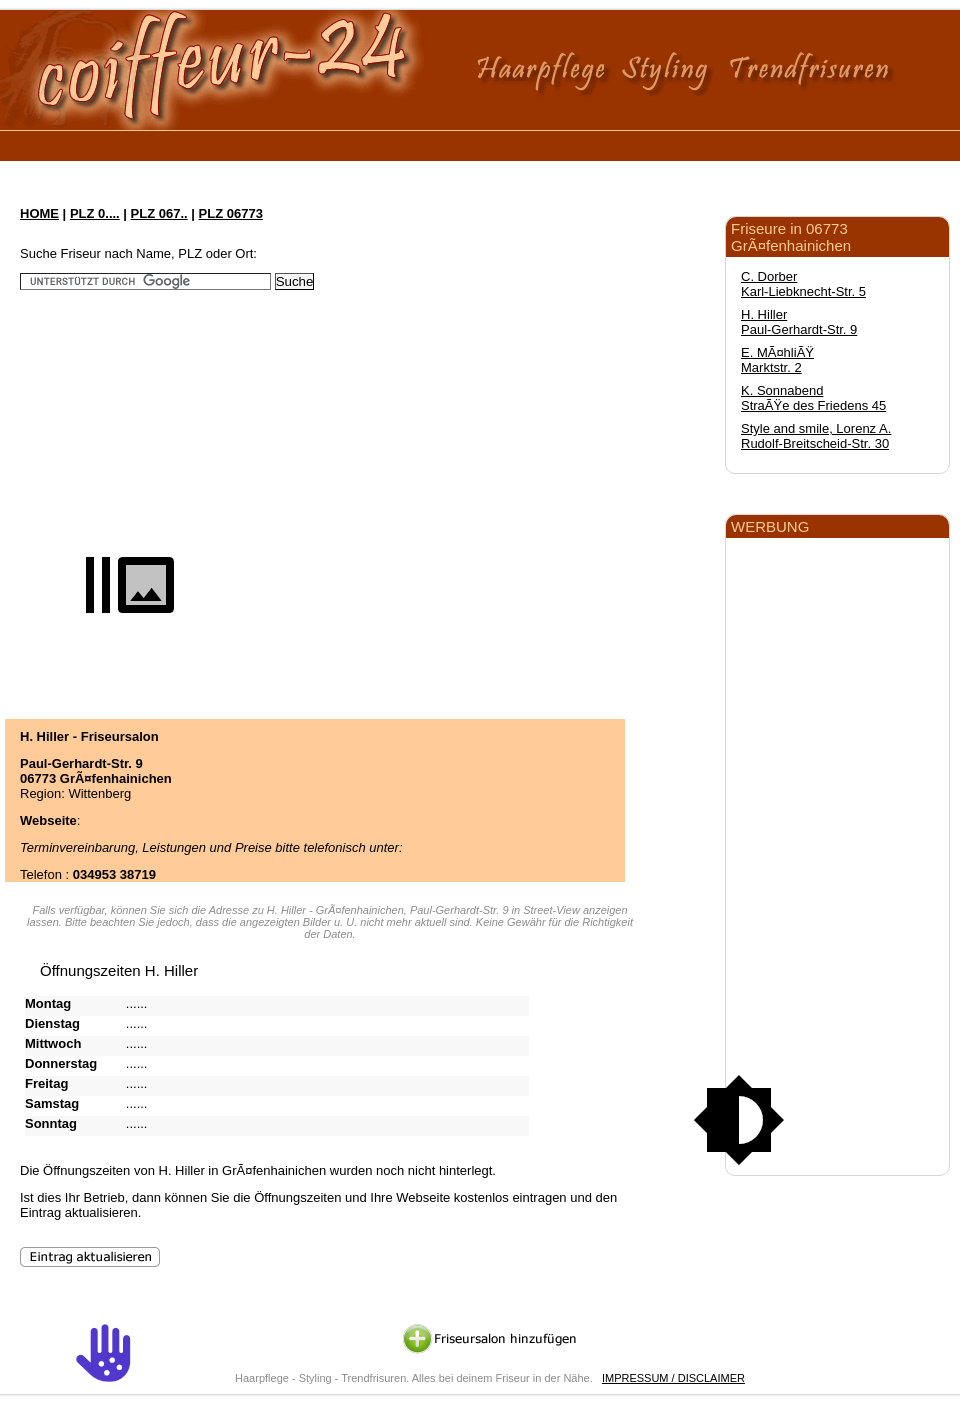 Image resolution: width=960 pixels, height=1404 pixels. What do you see at coordinates (105, 1353) in the screenshot?
I see `indicates a skin condition or allergy warning` at bounding box center [105, 1353].